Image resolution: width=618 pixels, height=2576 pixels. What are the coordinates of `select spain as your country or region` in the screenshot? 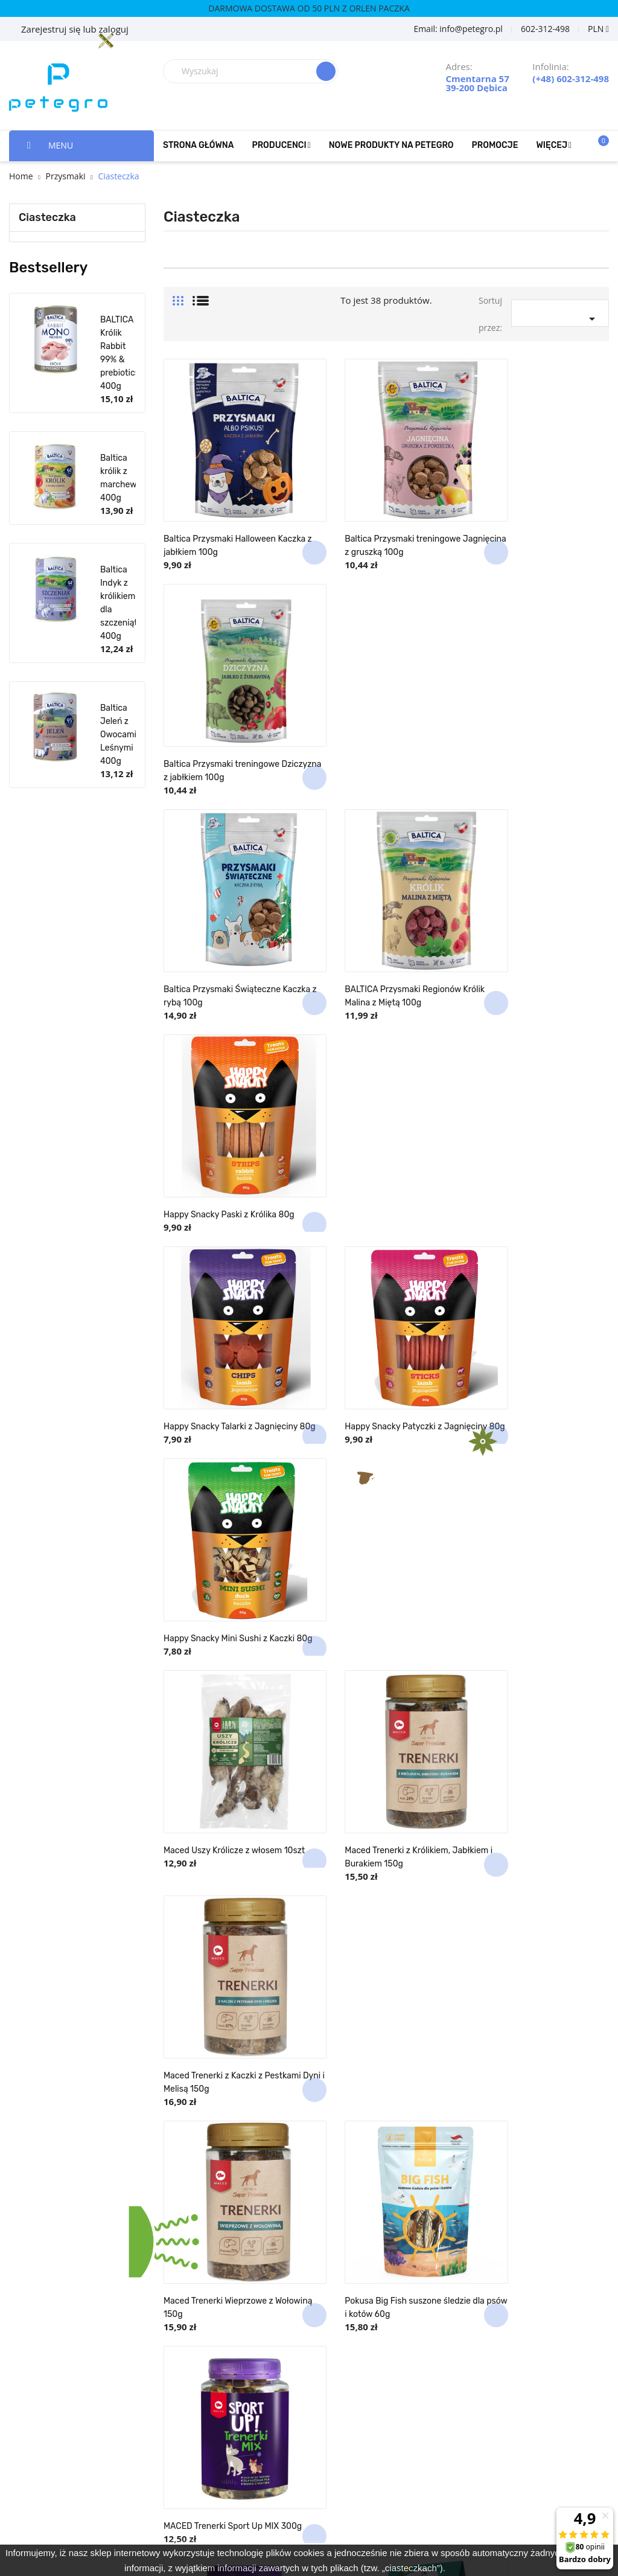 It's located at (366, 1478).